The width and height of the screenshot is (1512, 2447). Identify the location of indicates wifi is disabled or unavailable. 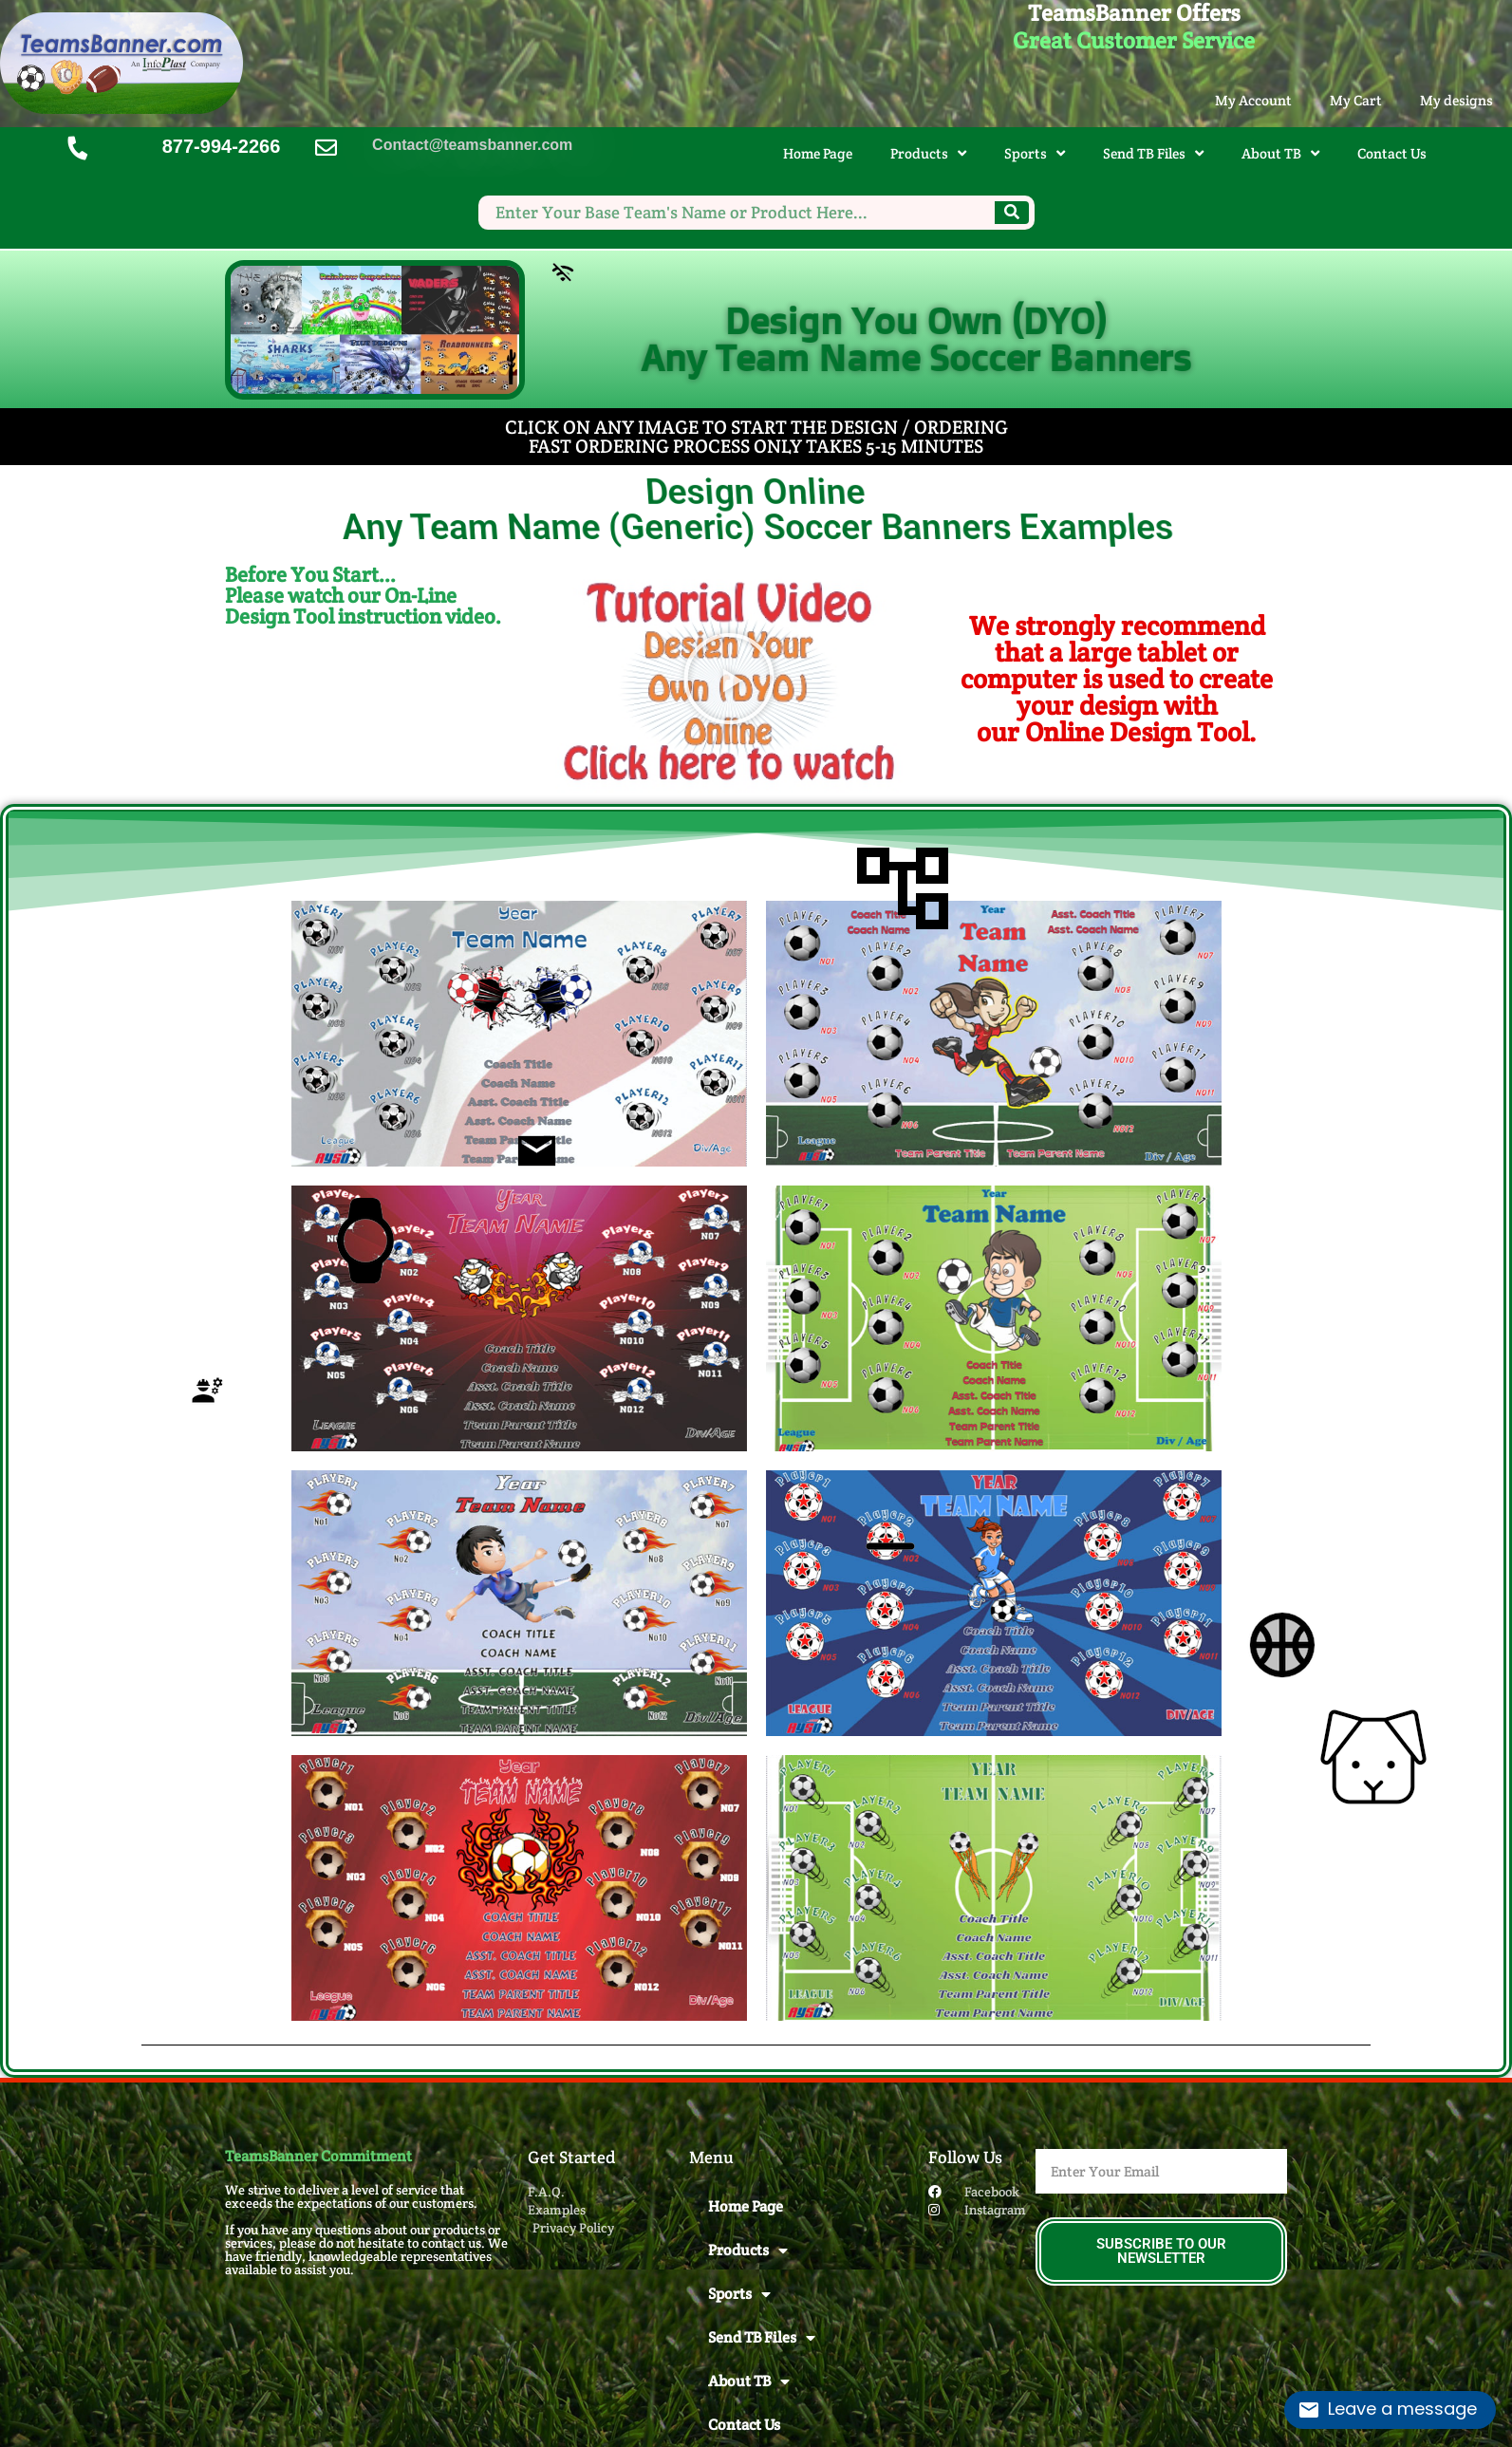
(563, 273).